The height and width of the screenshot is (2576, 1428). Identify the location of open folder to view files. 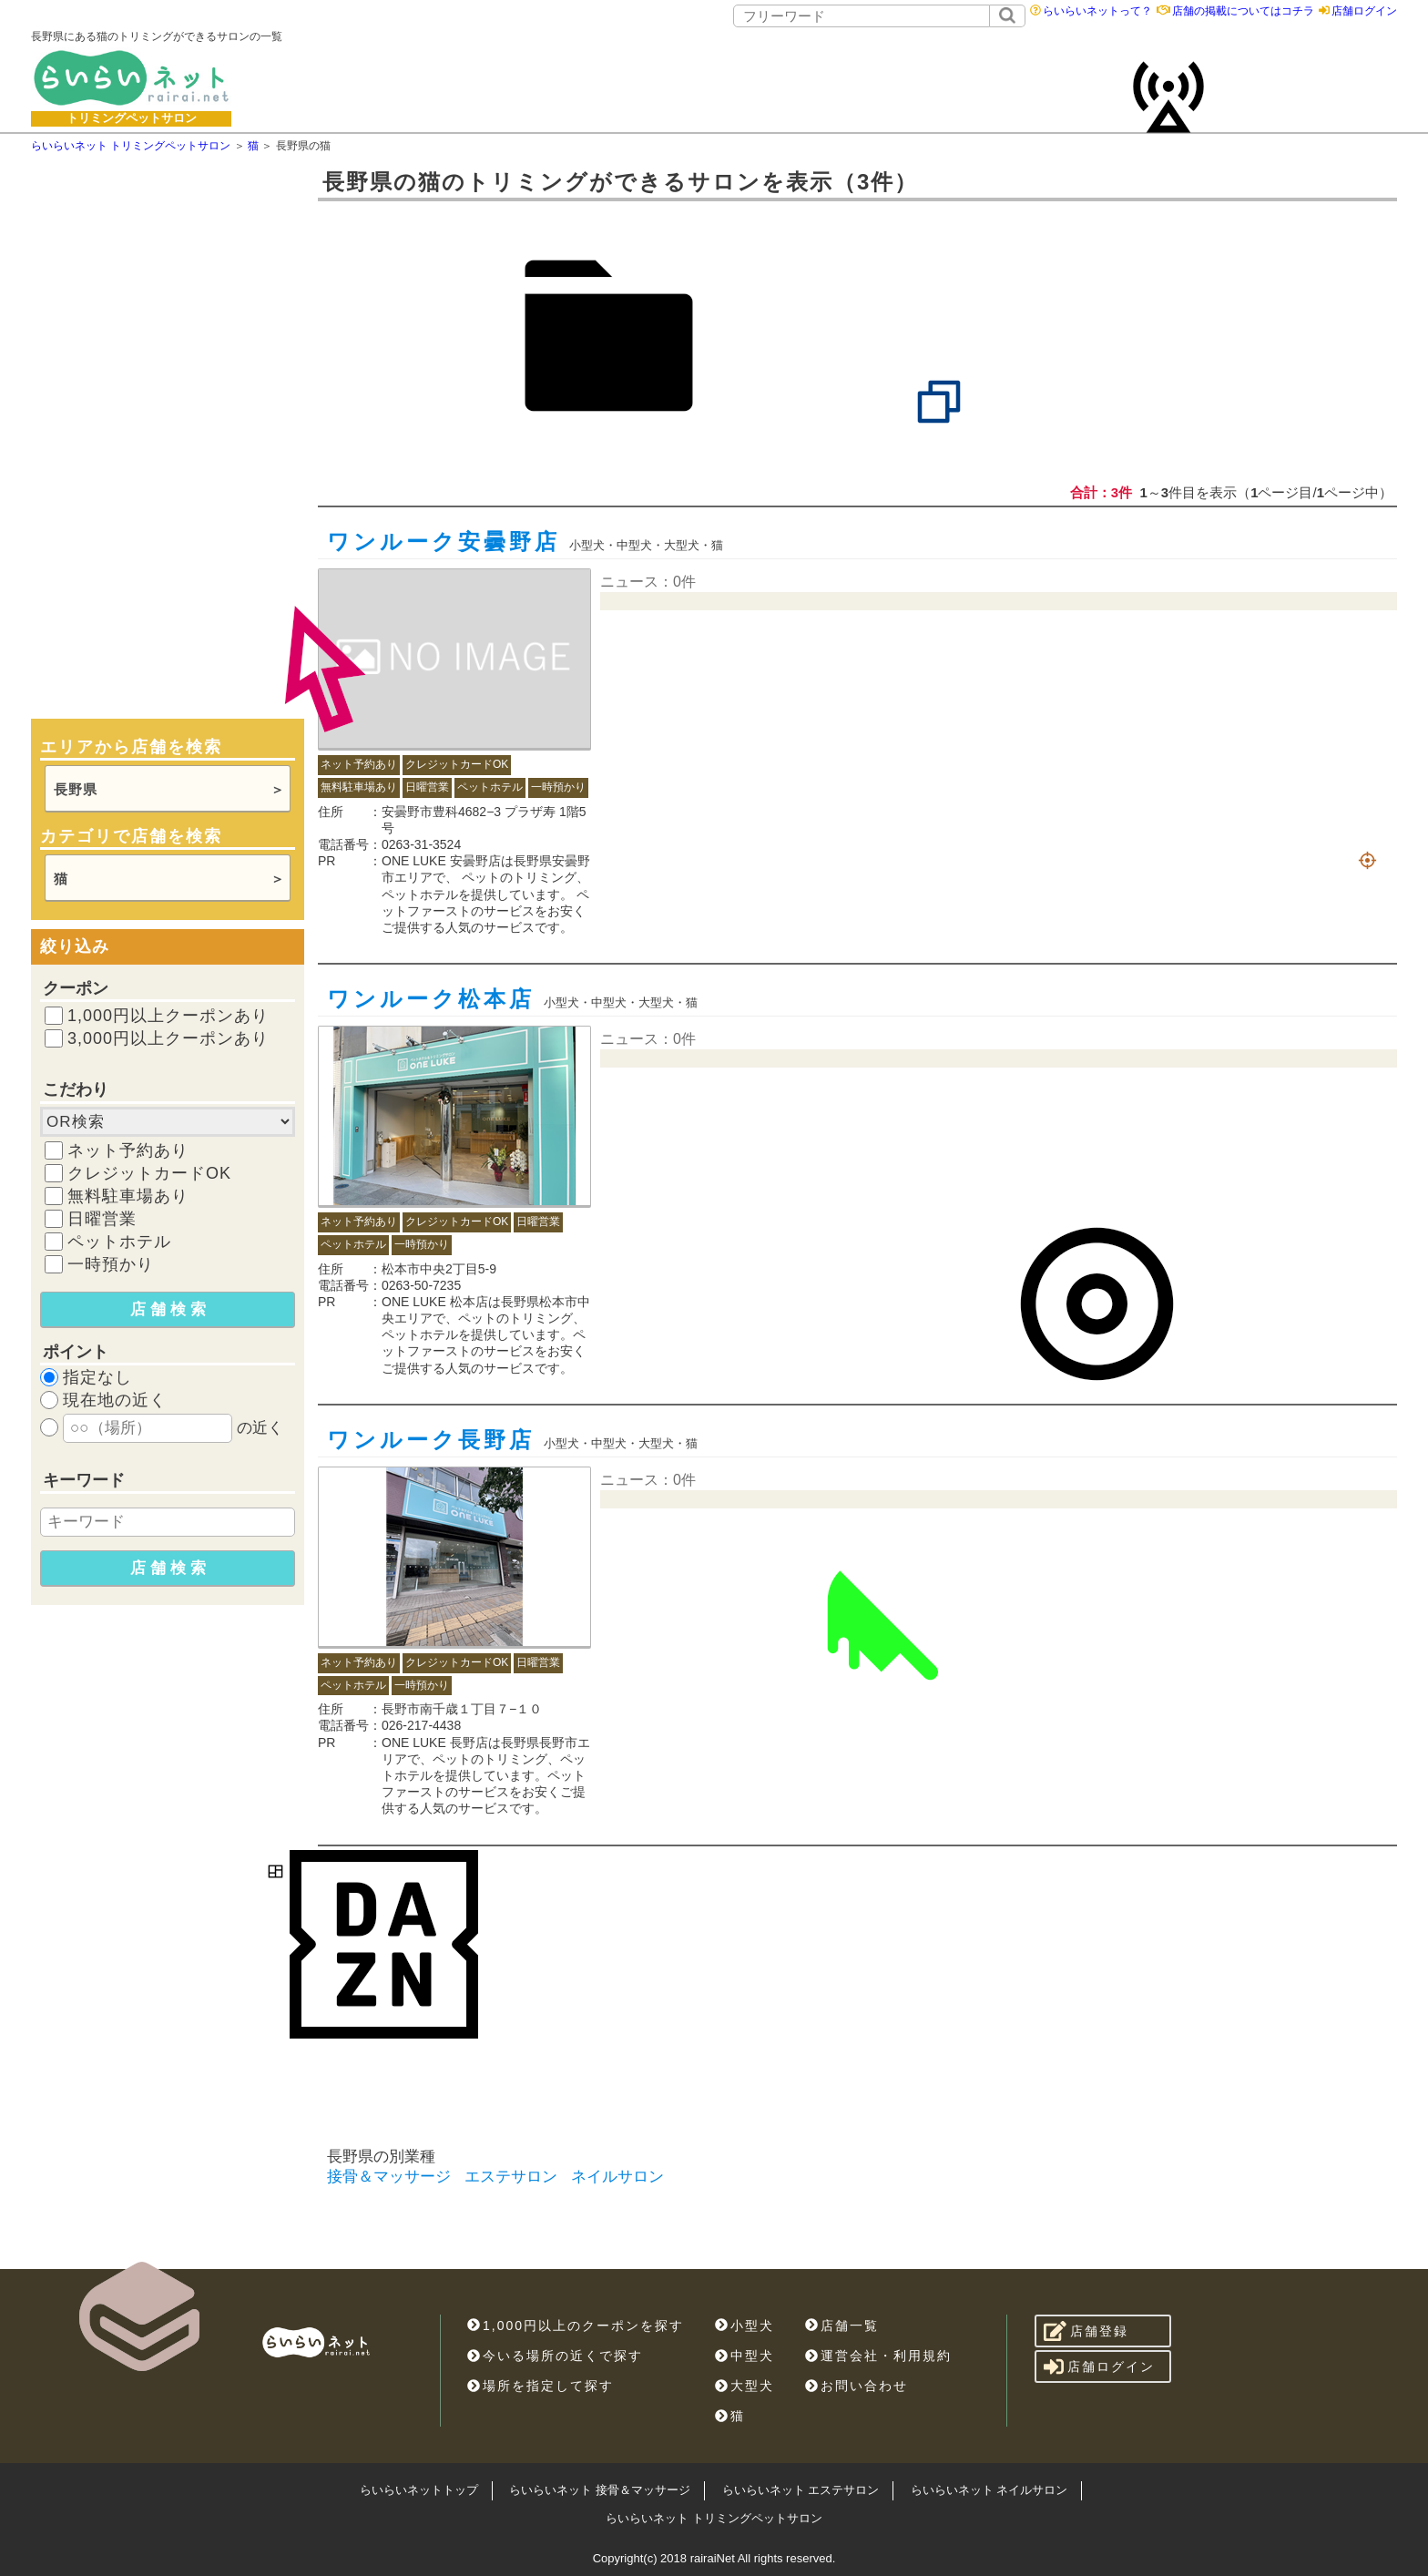
(608, 335).